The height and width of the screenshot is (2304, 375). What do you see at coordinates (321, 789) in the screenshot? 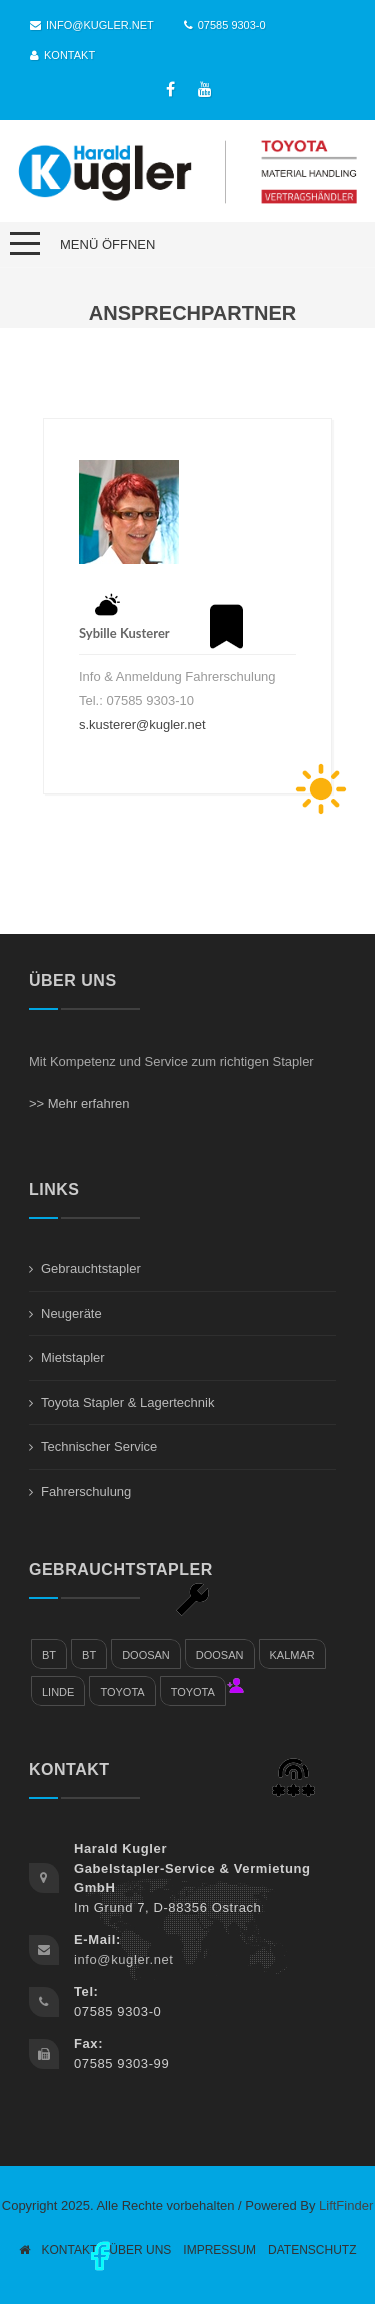
I see `switch to light mode` at bounding box center [321, 789].